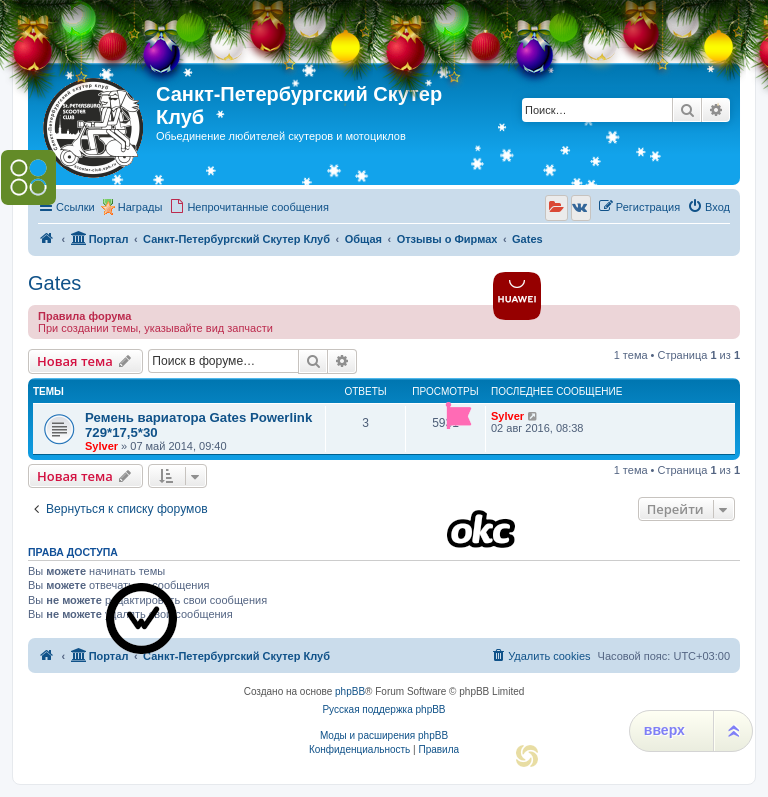 The width and height of the screenshot is (768, 797). Describe the element at coordinates (527, 756) in the screenshot. I see `open the sololearn app` at that location.